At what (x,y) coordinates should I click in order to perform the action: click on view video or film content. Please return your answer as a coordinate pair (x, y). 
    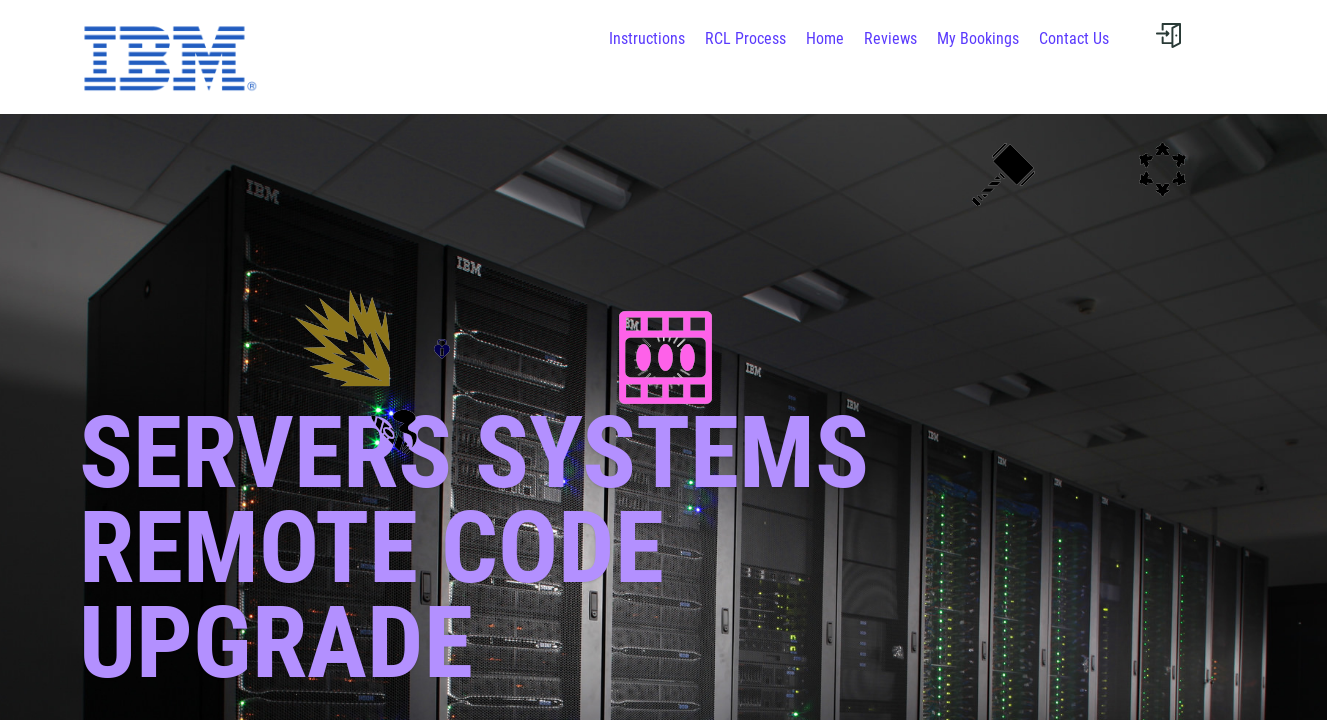
    Looking at the image, I should click on (665, 357).